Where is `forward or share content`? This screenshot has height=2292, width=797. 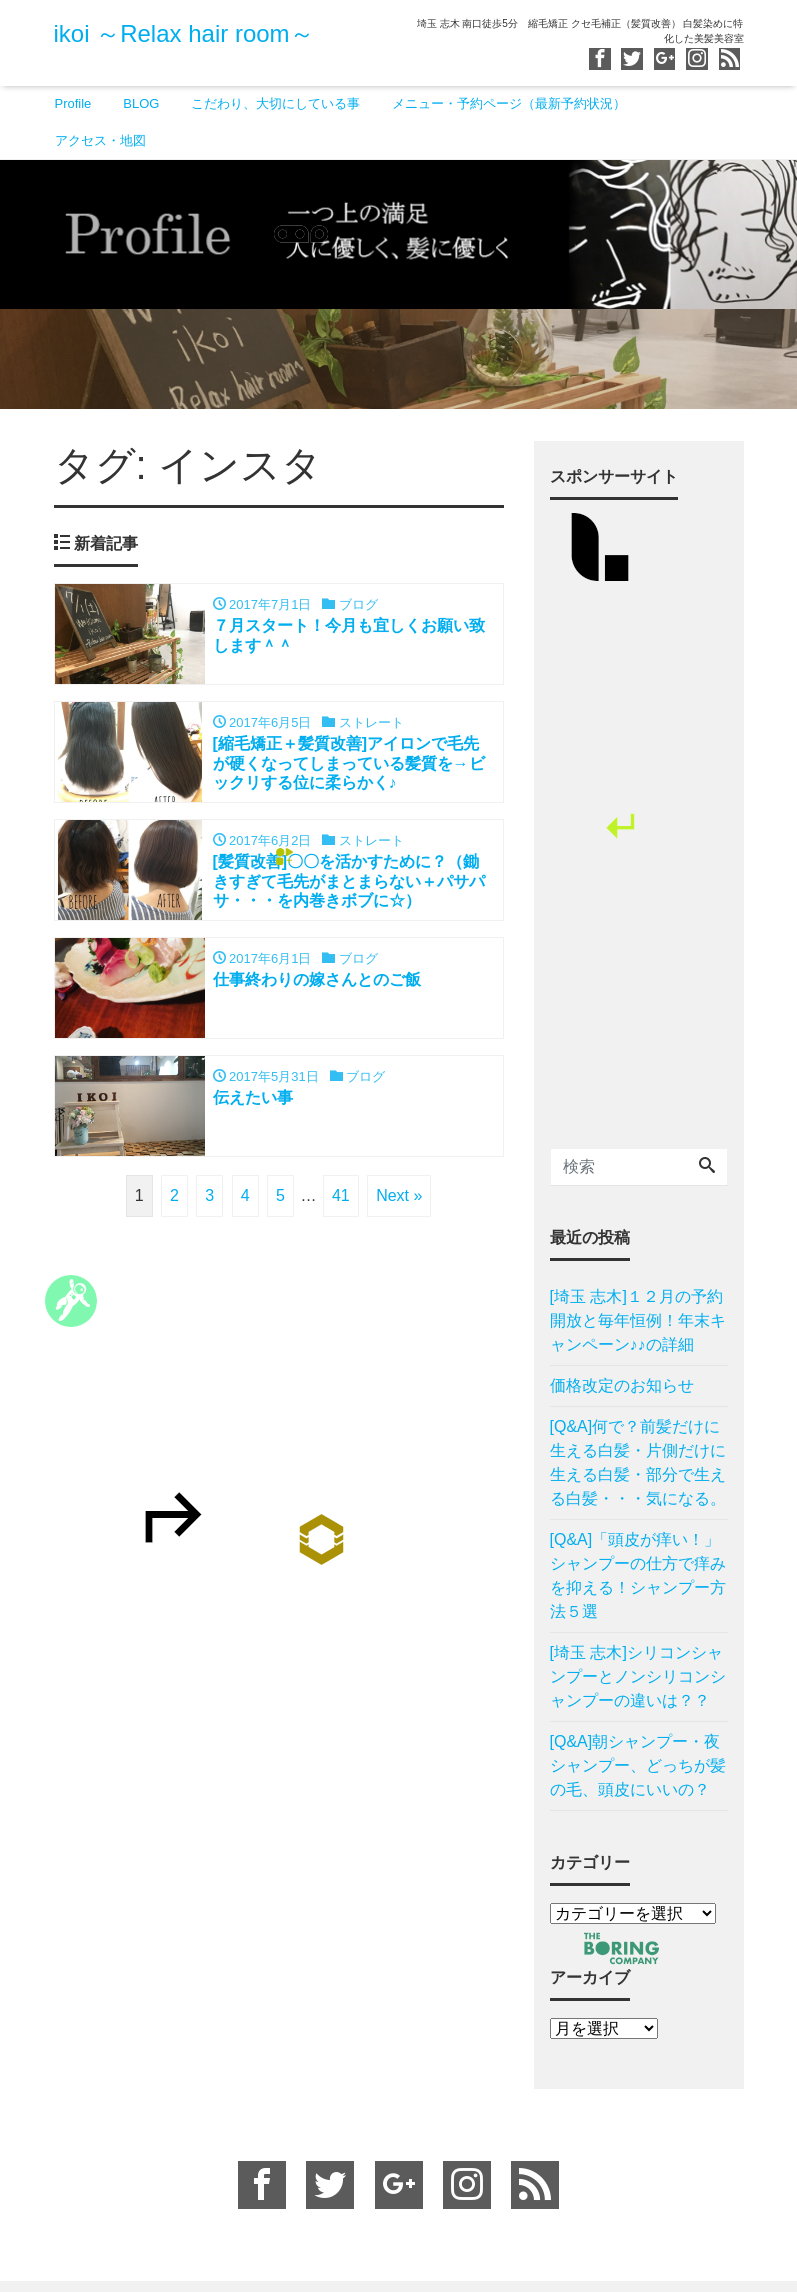
forward or share content is located at coordinates (170, 1518).